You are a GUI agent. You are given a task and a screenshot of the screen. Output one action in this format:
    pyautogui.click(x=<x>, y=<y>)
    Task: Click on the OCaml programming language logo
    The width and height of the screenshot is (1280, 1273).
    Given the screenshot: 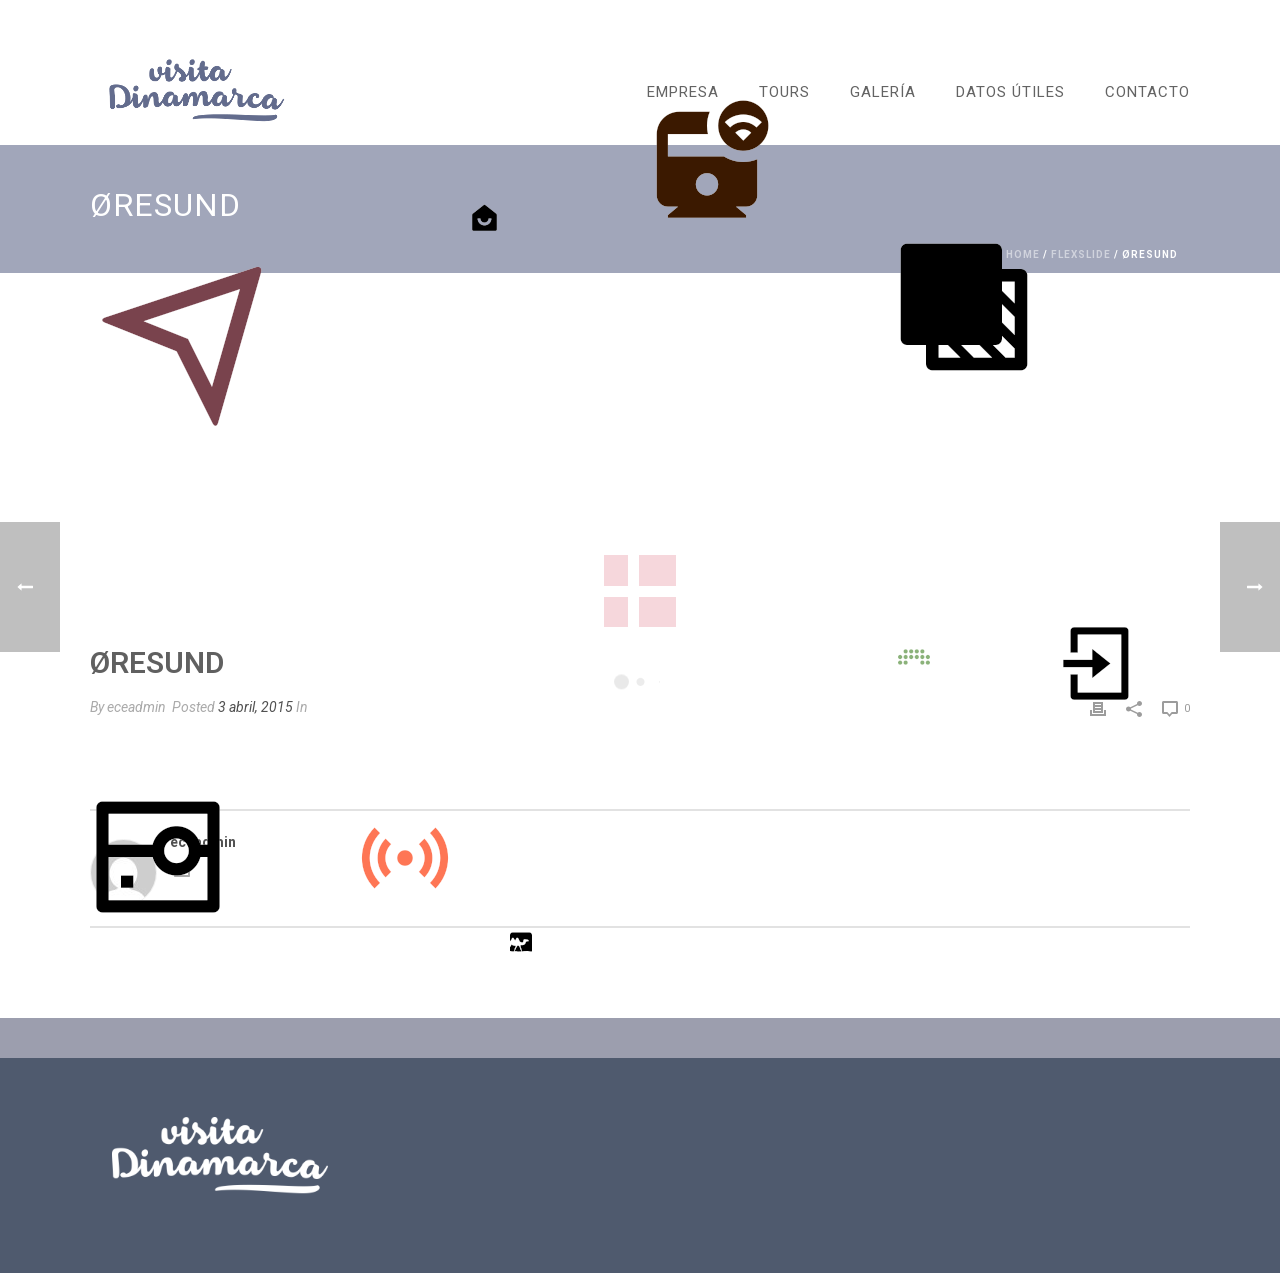 What is the action you would take?
    pyautogui.click(x=521, y=942)
    